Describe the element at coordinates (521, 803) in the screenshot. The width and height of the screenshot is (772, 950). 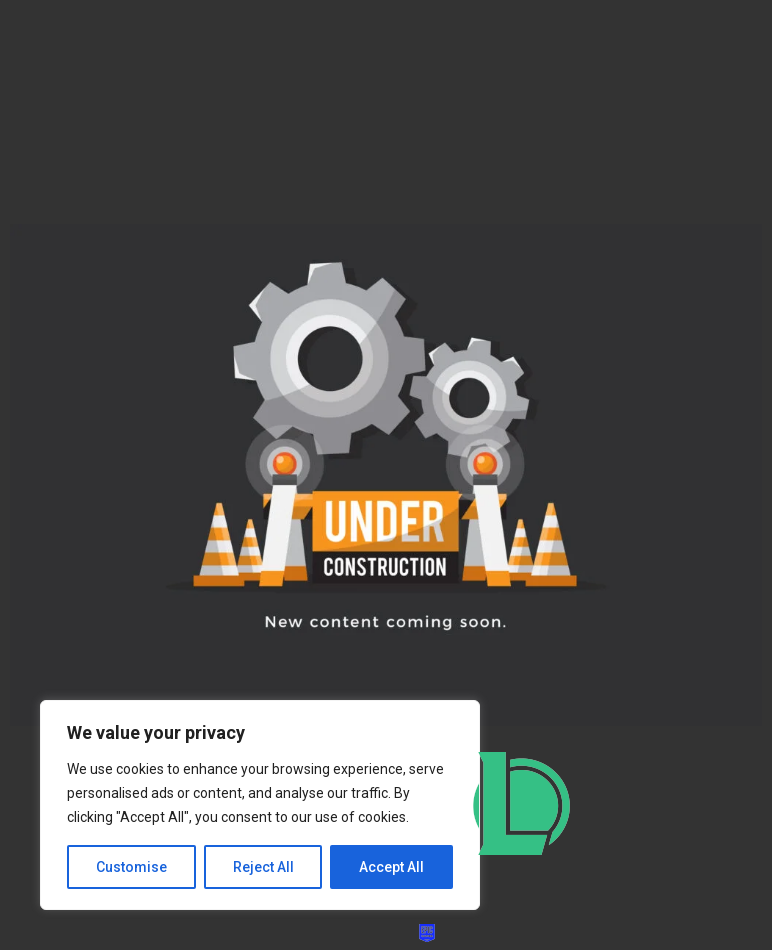
I see `launch League of Legends` at that location.